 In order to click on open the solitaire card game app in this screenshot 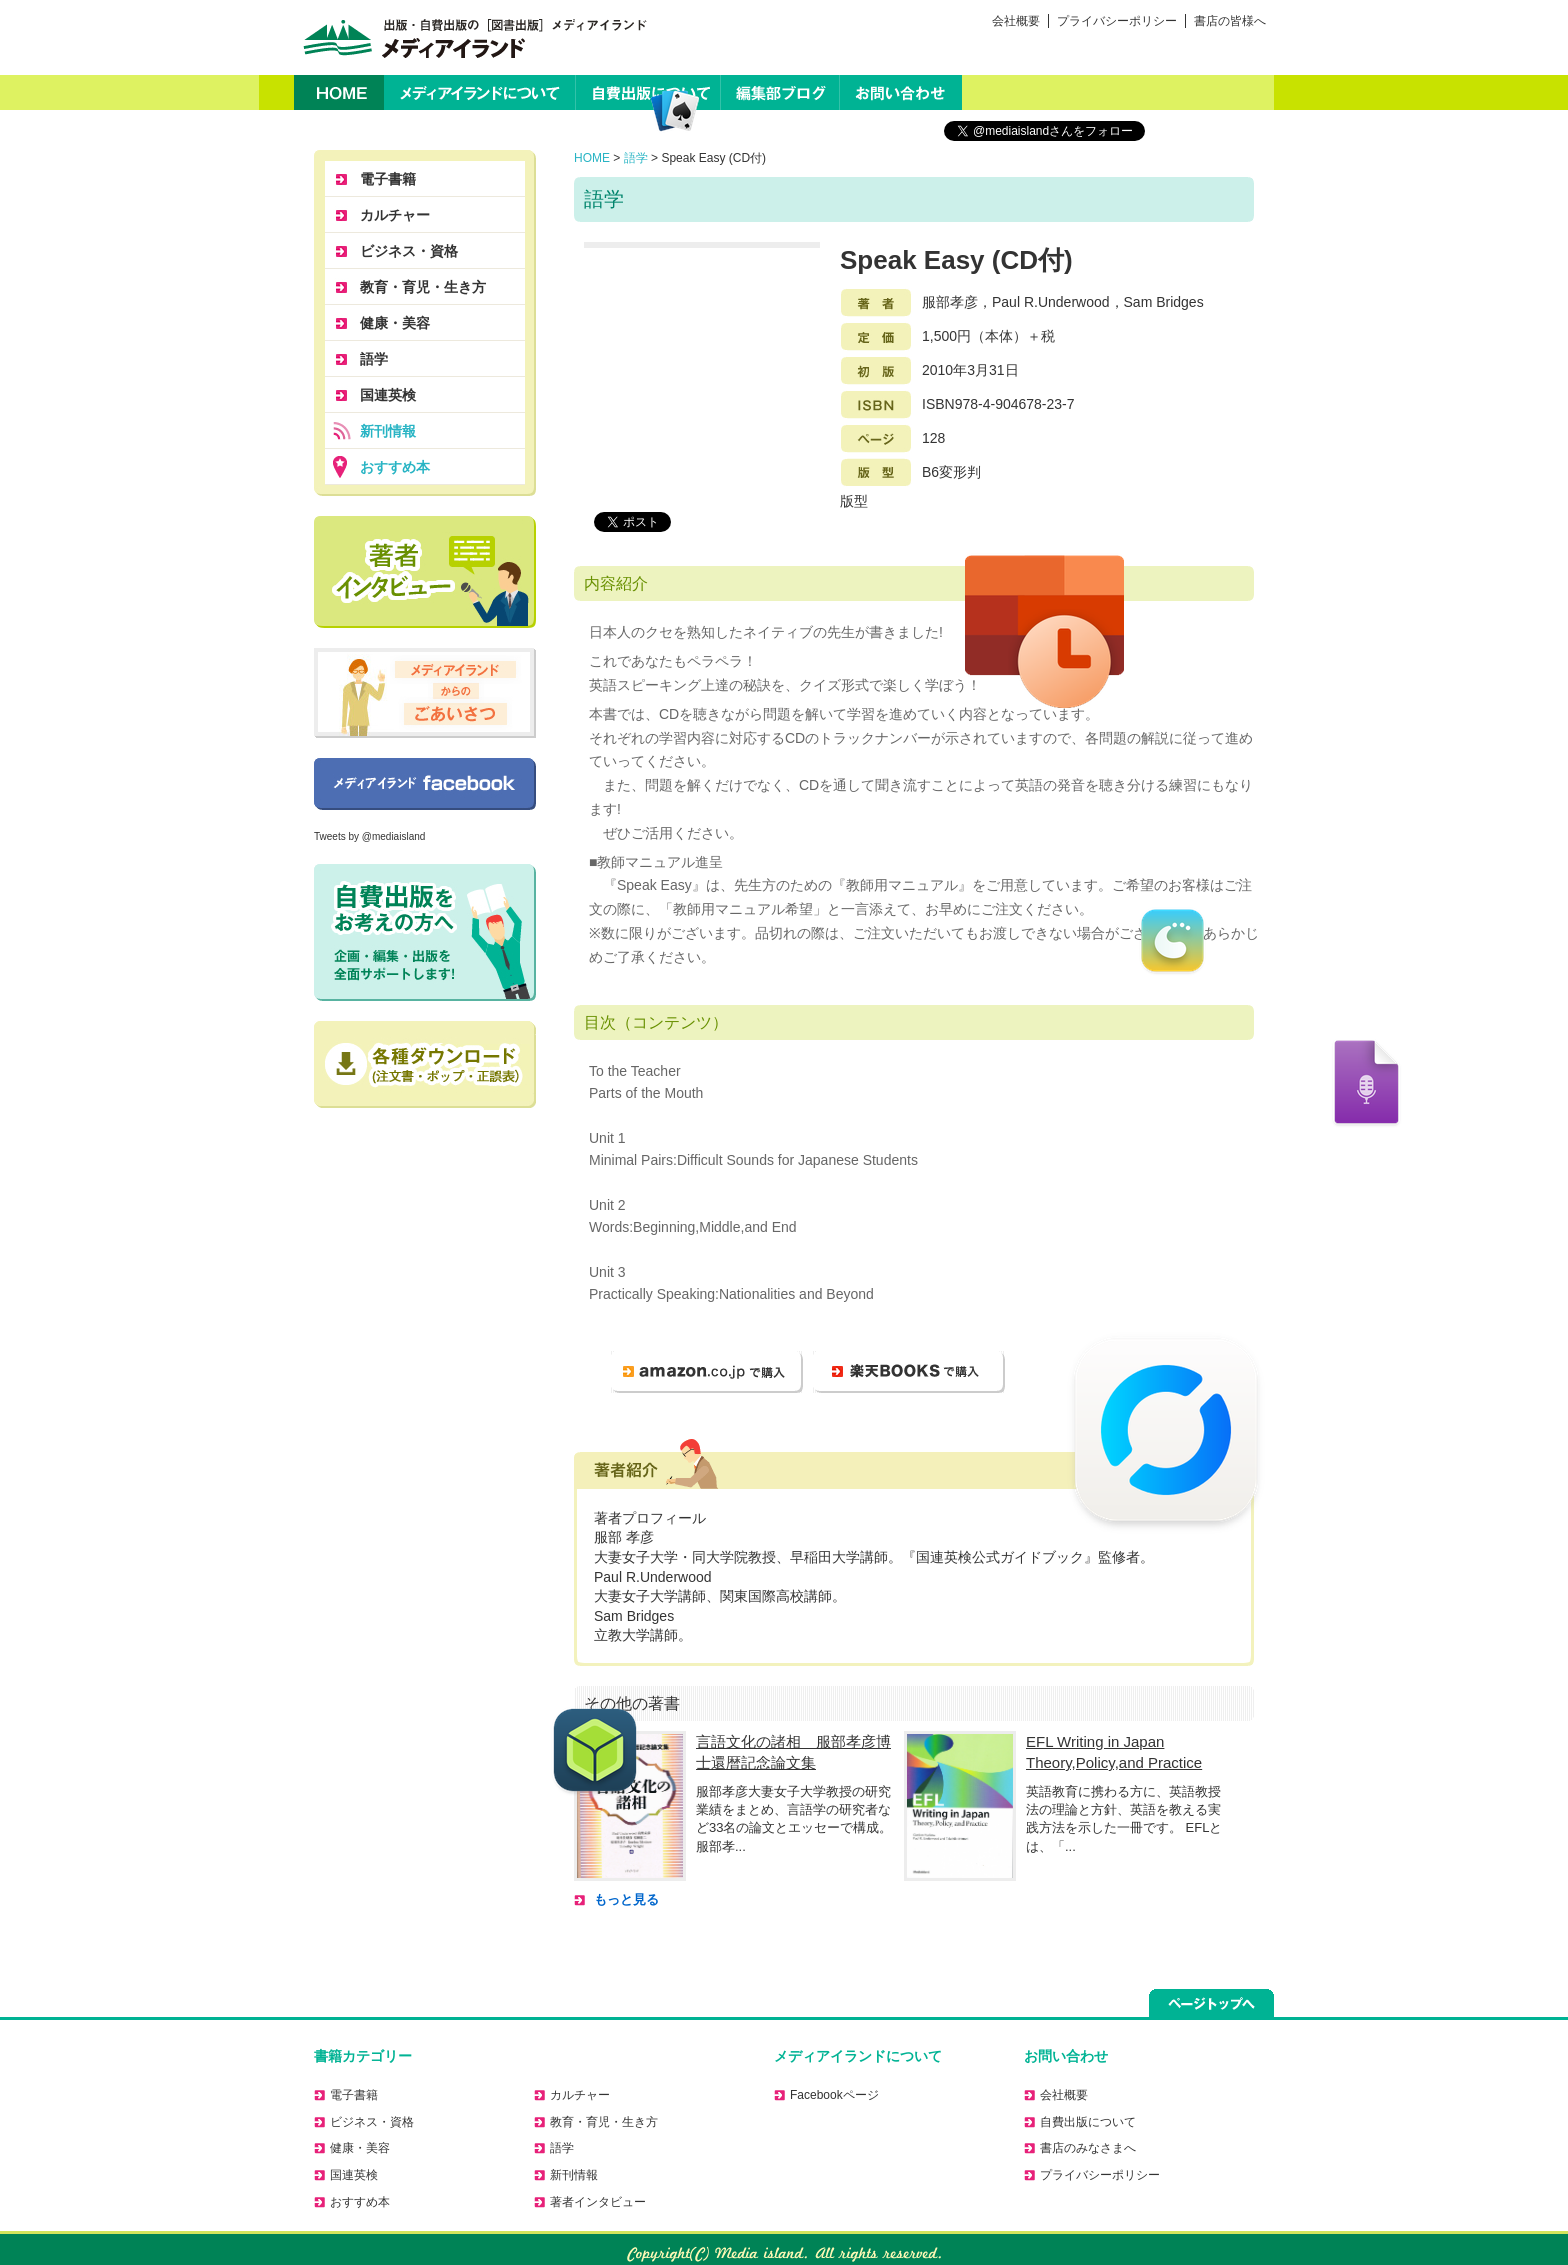, I will do `click(675, 111)`.